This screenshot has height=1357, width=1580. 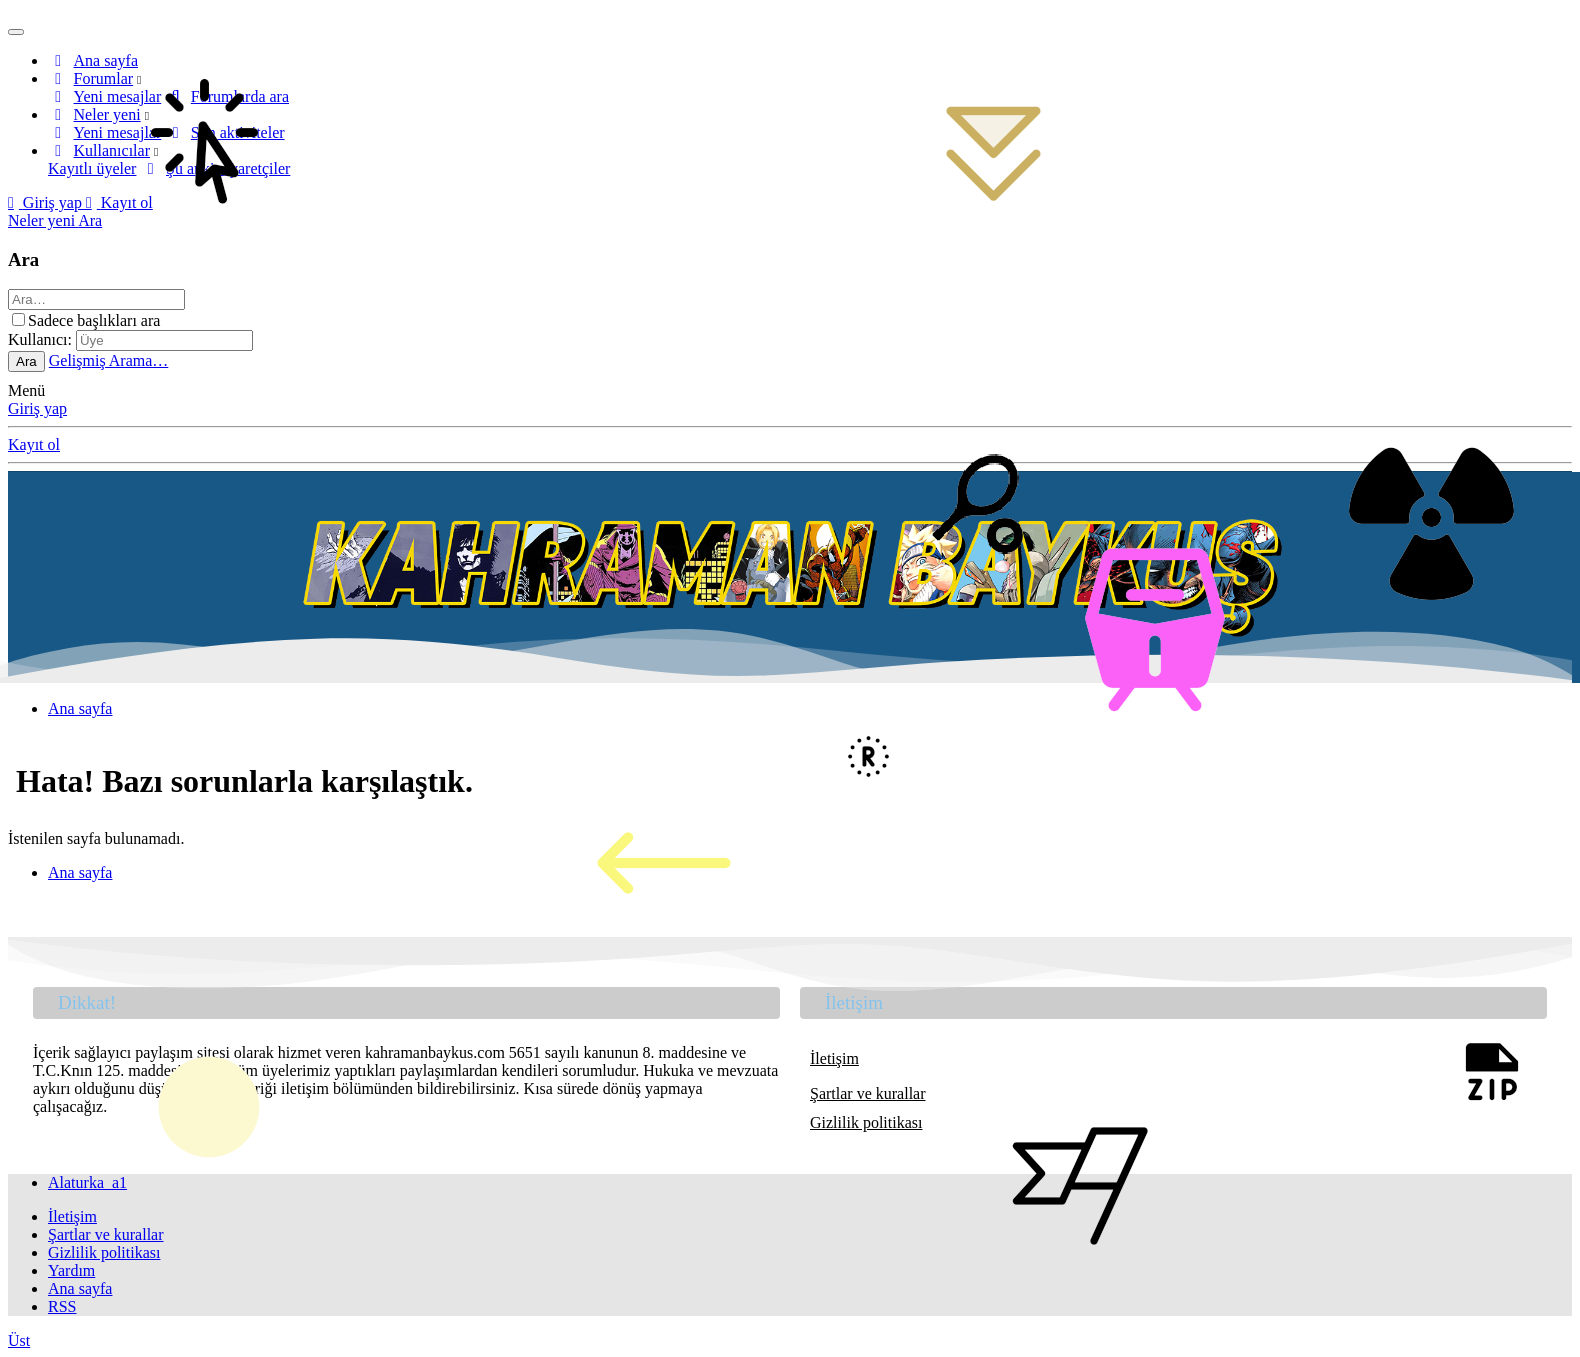 What do you see at coordinates (204, 141) in the screenshot?
I see `click or tap interaction indicator` at bounding box center [204, 141].